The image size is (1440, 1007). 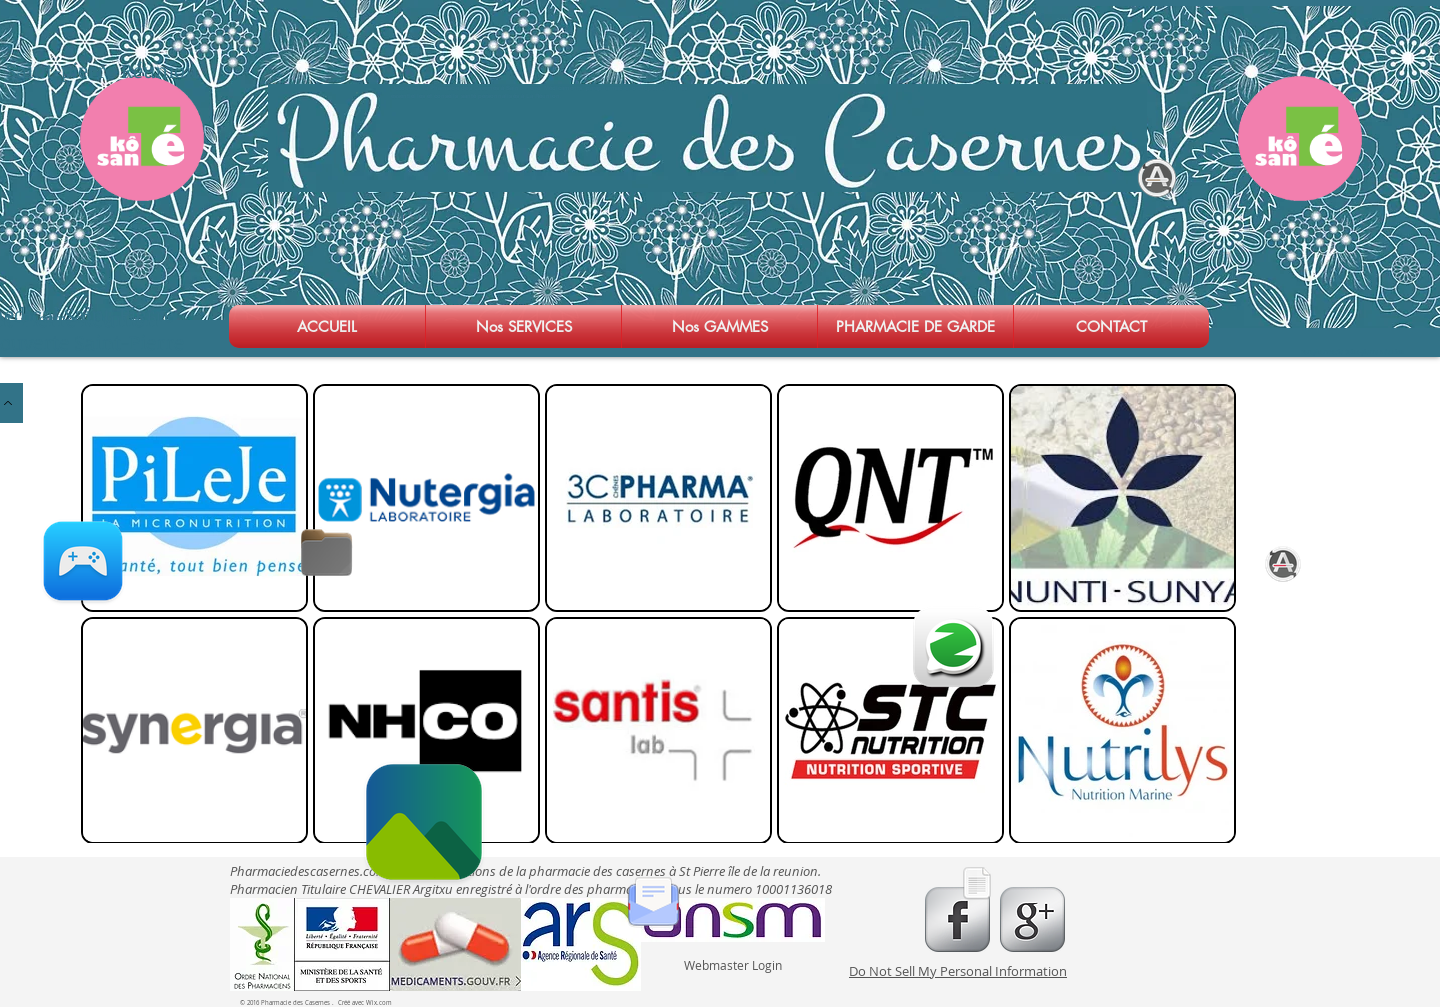 What do you see at coordinates (424, 822) in the screenshot?
I see `open xpano panorama stitching app` at bounding box center [424, 822].